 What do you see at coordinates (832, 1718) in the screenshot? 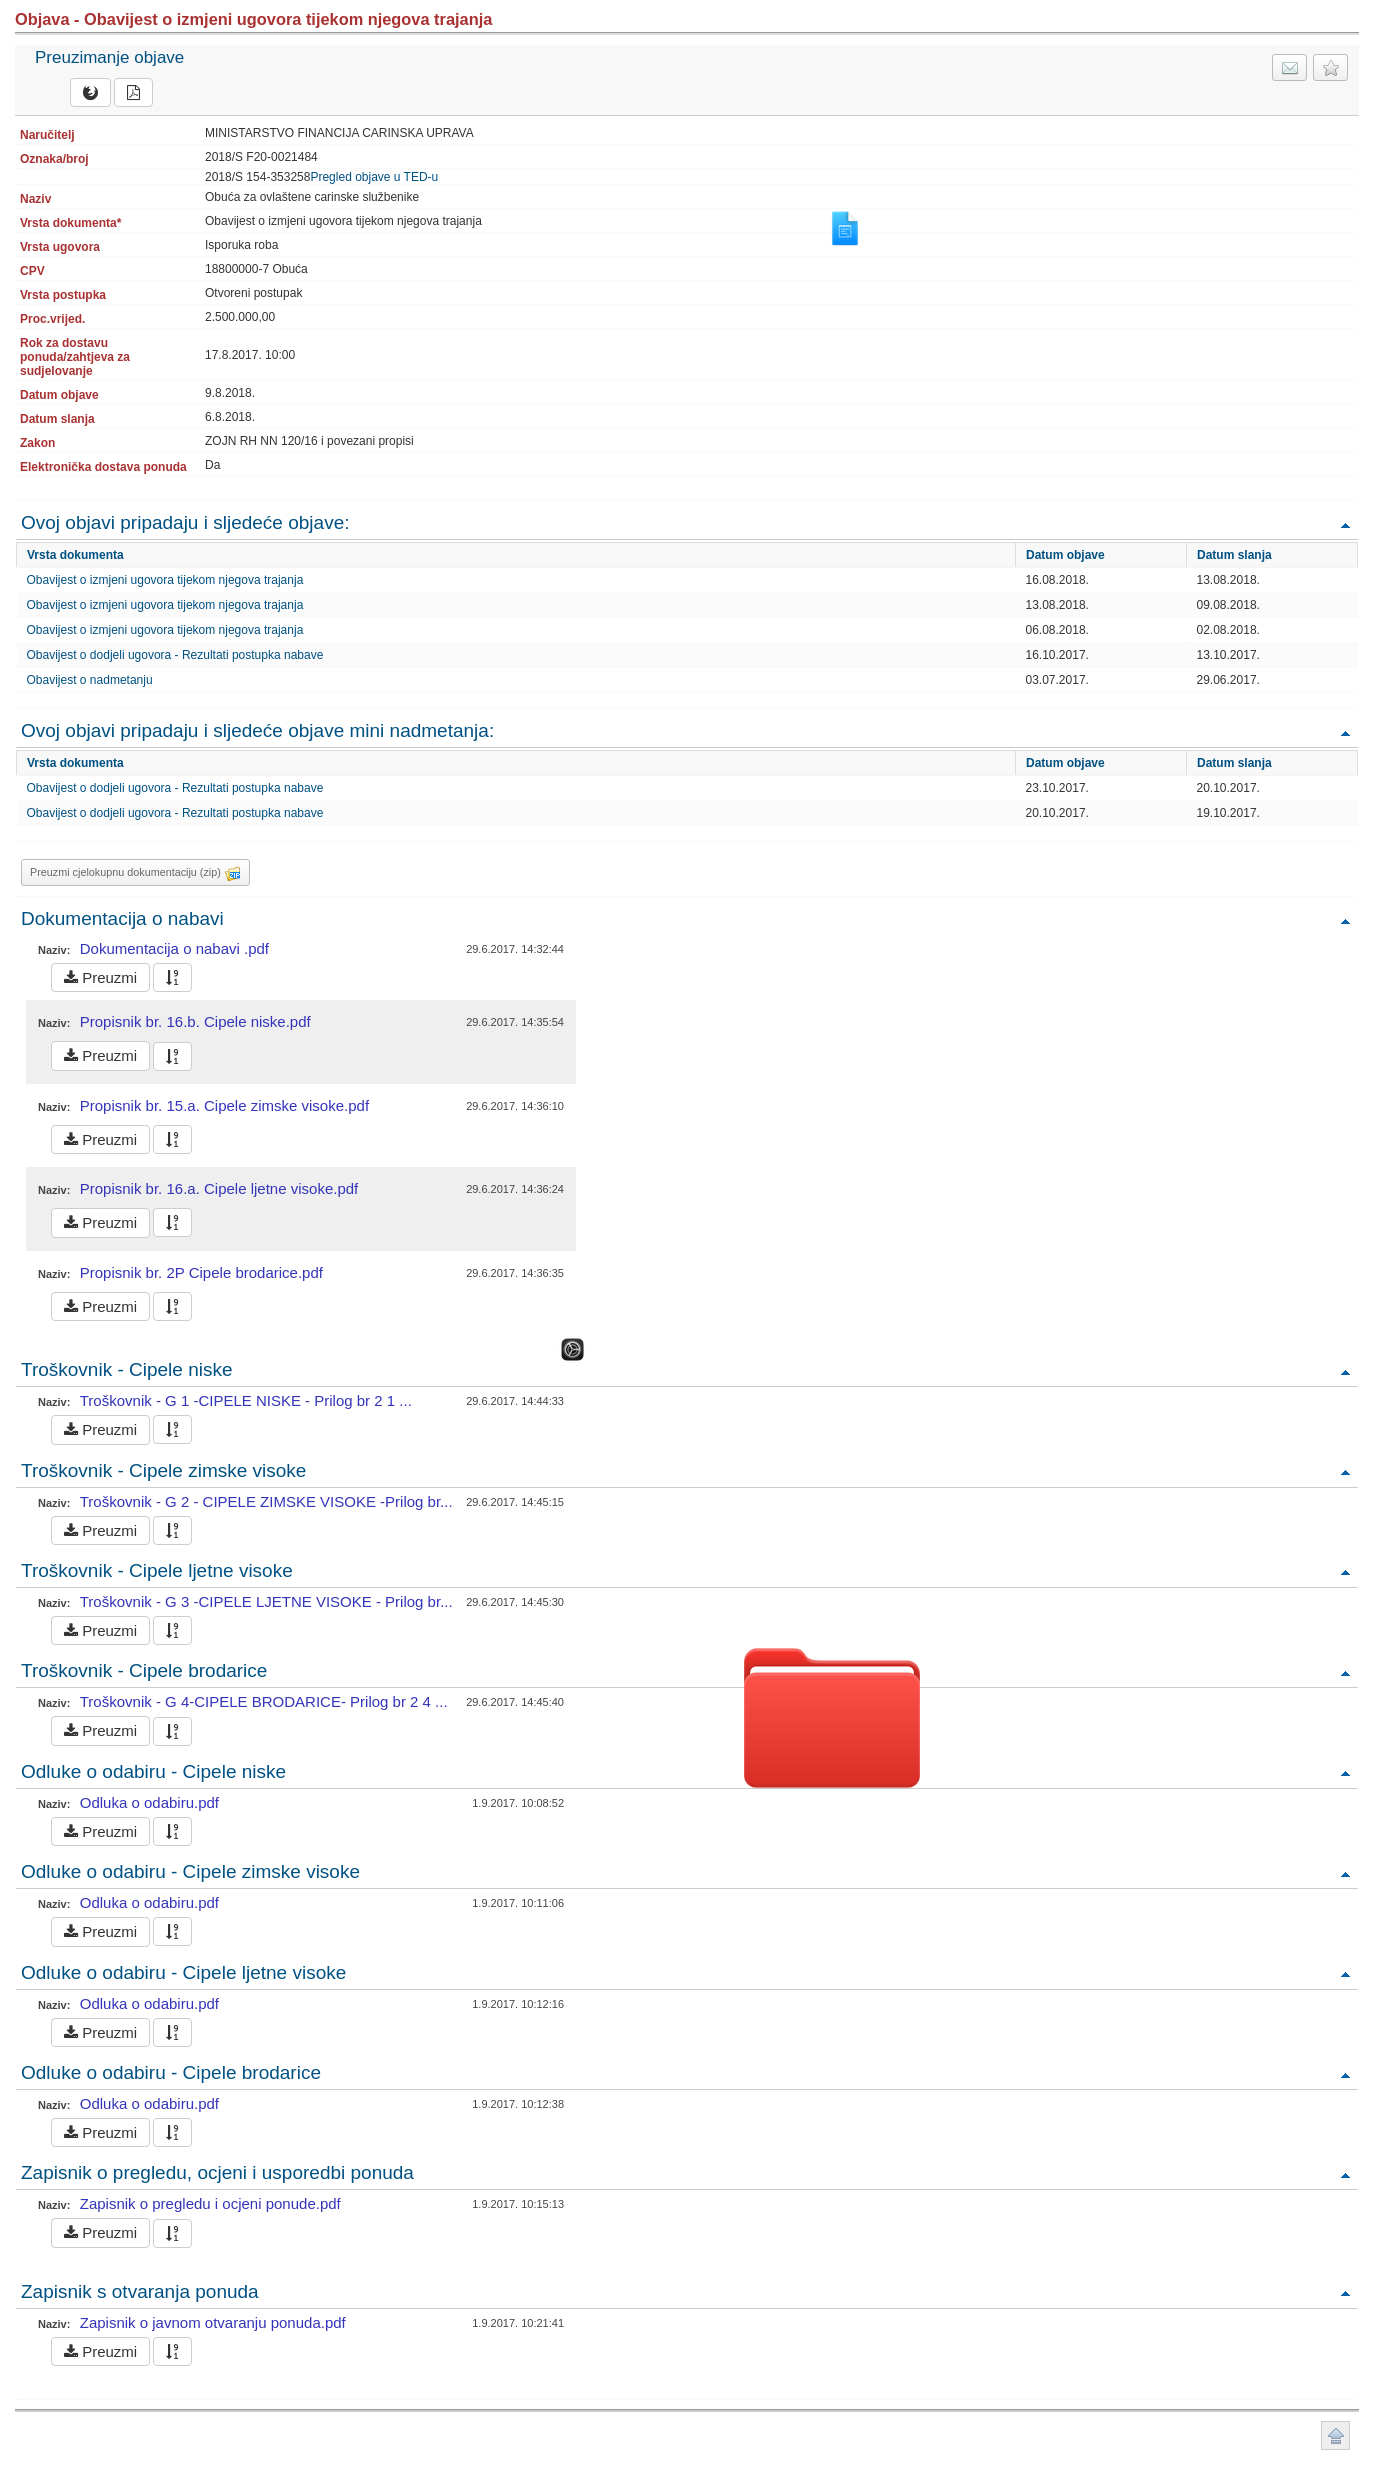
I see `open a red-labeled folder` at bounding box center [832, 1718].